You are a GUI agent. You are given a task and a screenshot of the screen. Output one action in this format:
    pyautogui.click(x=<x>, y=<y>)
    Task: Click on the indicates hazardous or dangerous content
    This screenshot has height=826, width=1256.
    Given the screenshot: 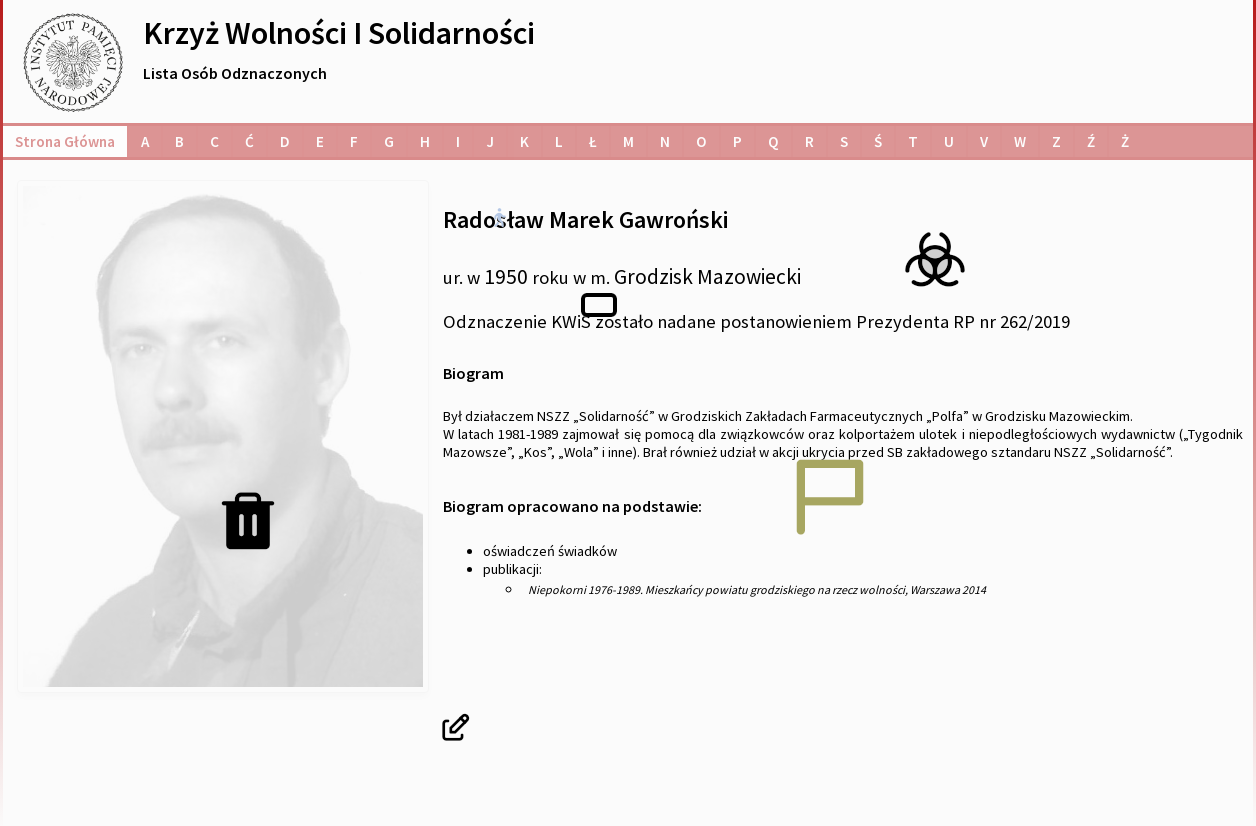 What is the action you would take?
    pyautogui.click(x=935, y=261)
    